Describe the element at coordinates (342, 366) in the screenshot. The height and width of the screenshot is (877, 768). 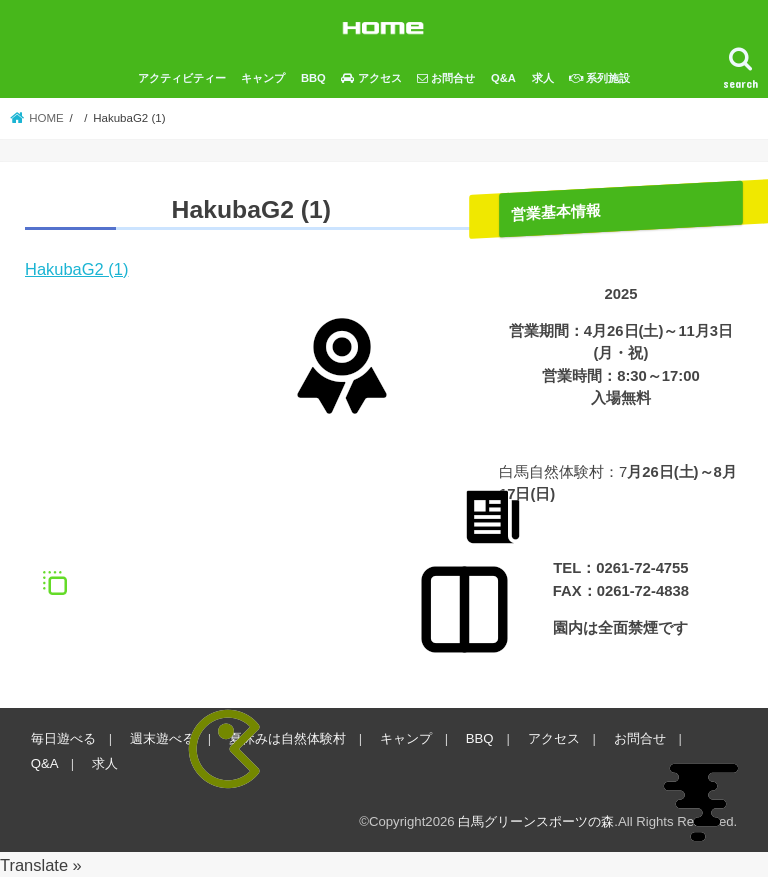
I see `indicates an award or achievement` at that location.